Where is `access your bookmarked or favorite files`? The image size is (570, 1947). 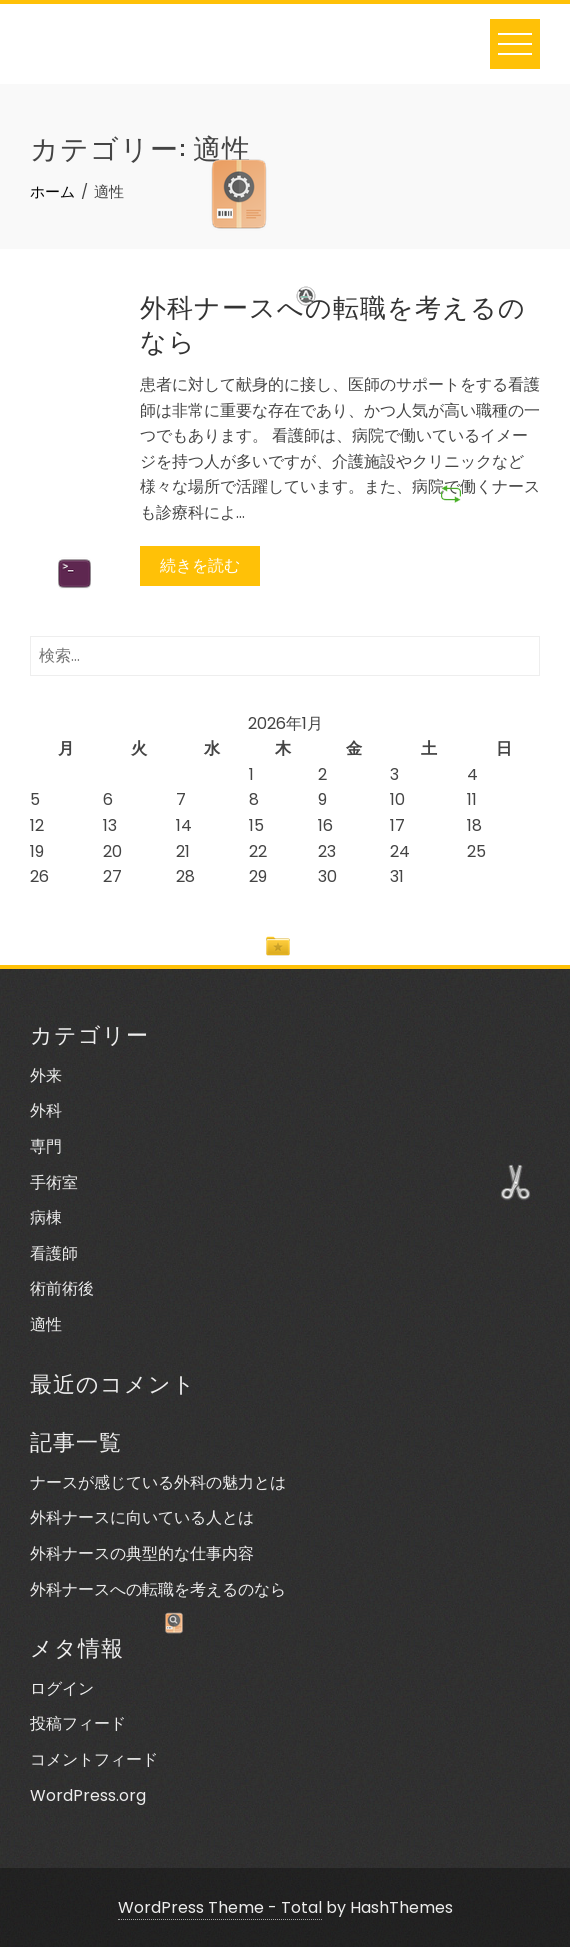
access your bookmarked or favorite files is located at coordinates (278, 946).